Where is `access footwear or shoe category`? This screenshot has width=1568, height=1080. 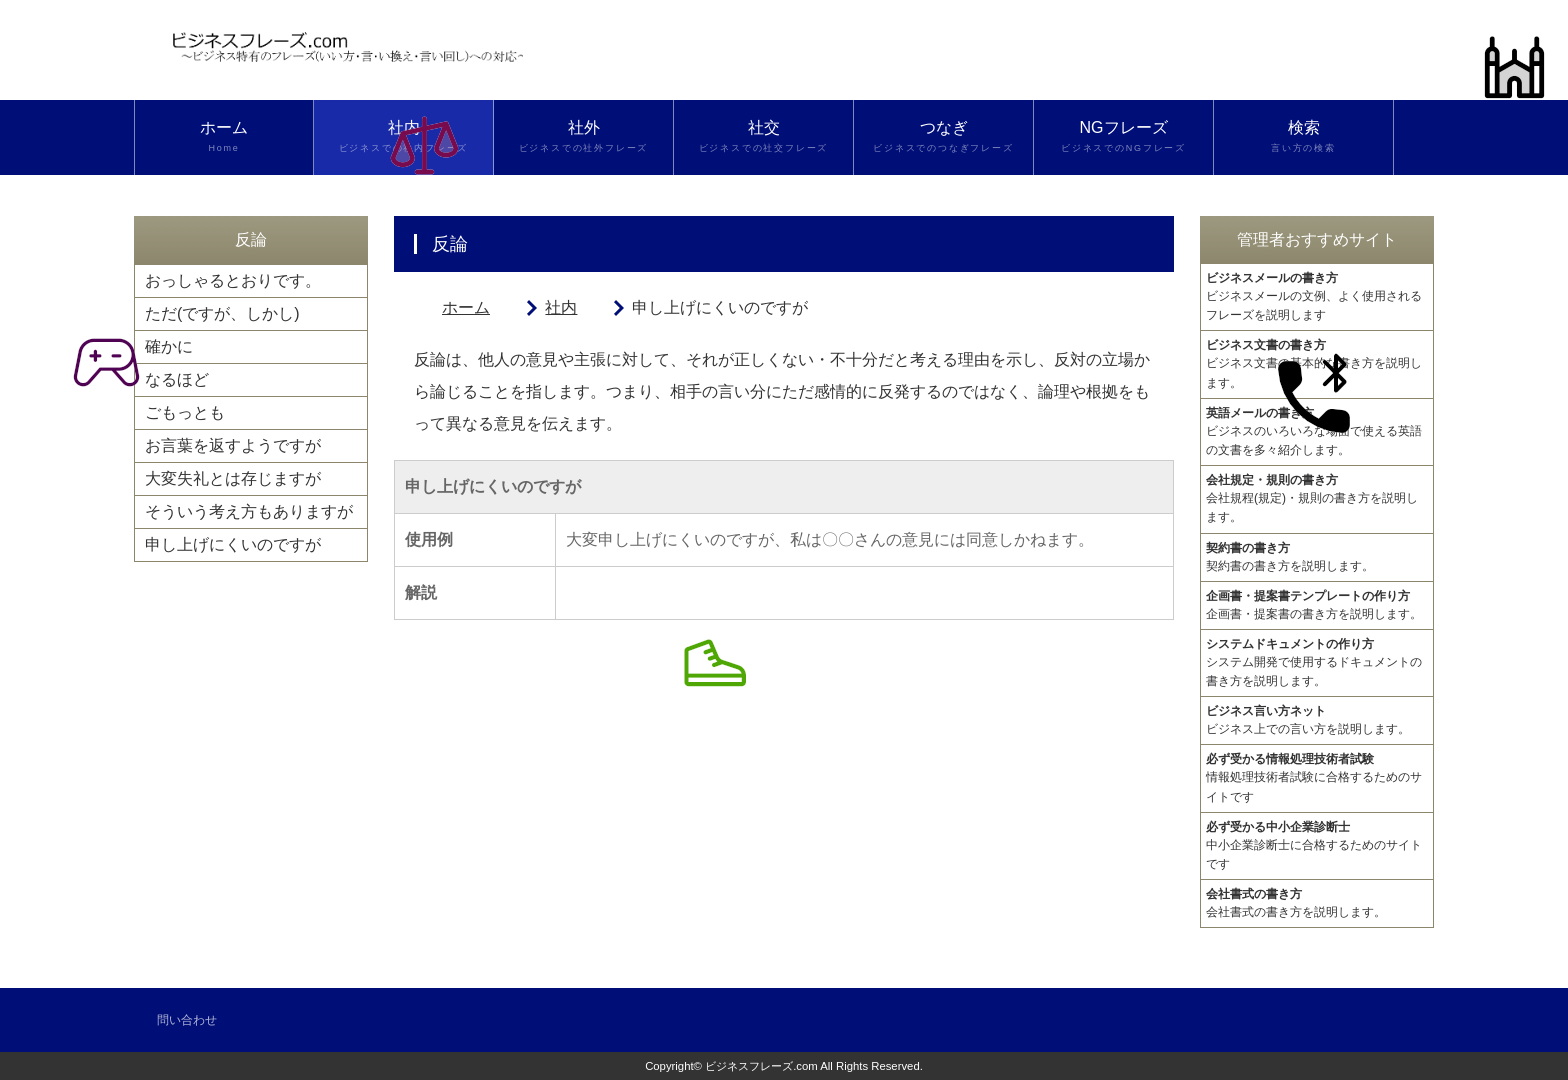 access footwear or shoe category is located at coordinates (712, 665).